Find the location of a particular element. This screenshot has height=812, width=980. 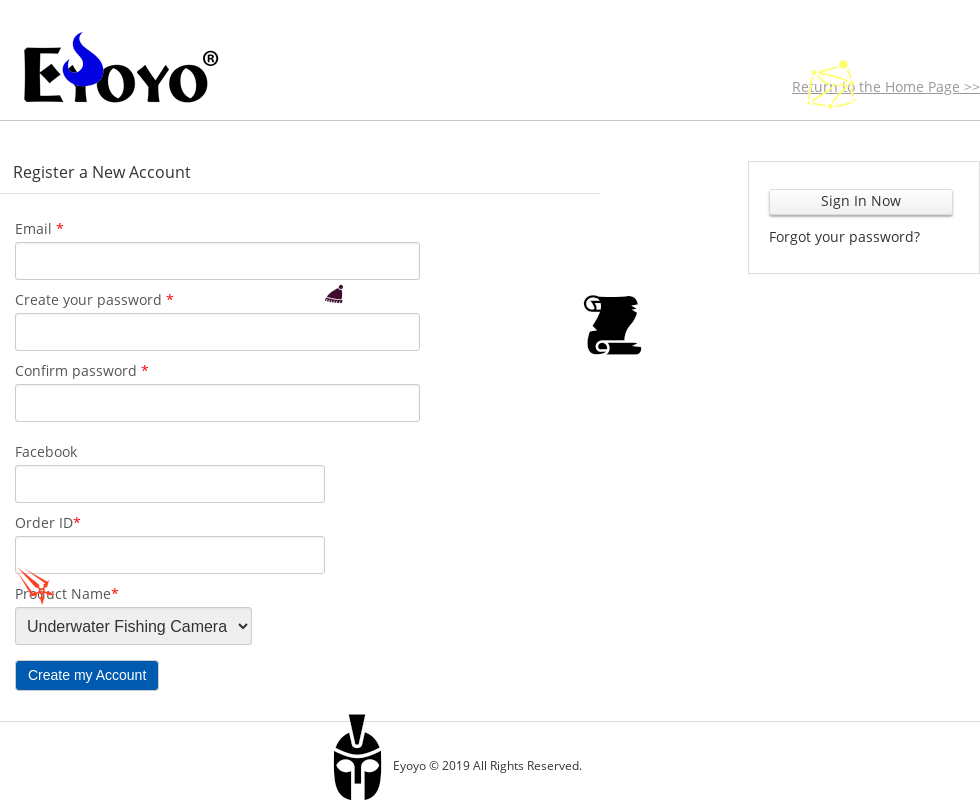

winter clothing or cold weather gear category is located at coordinates (334, 294).